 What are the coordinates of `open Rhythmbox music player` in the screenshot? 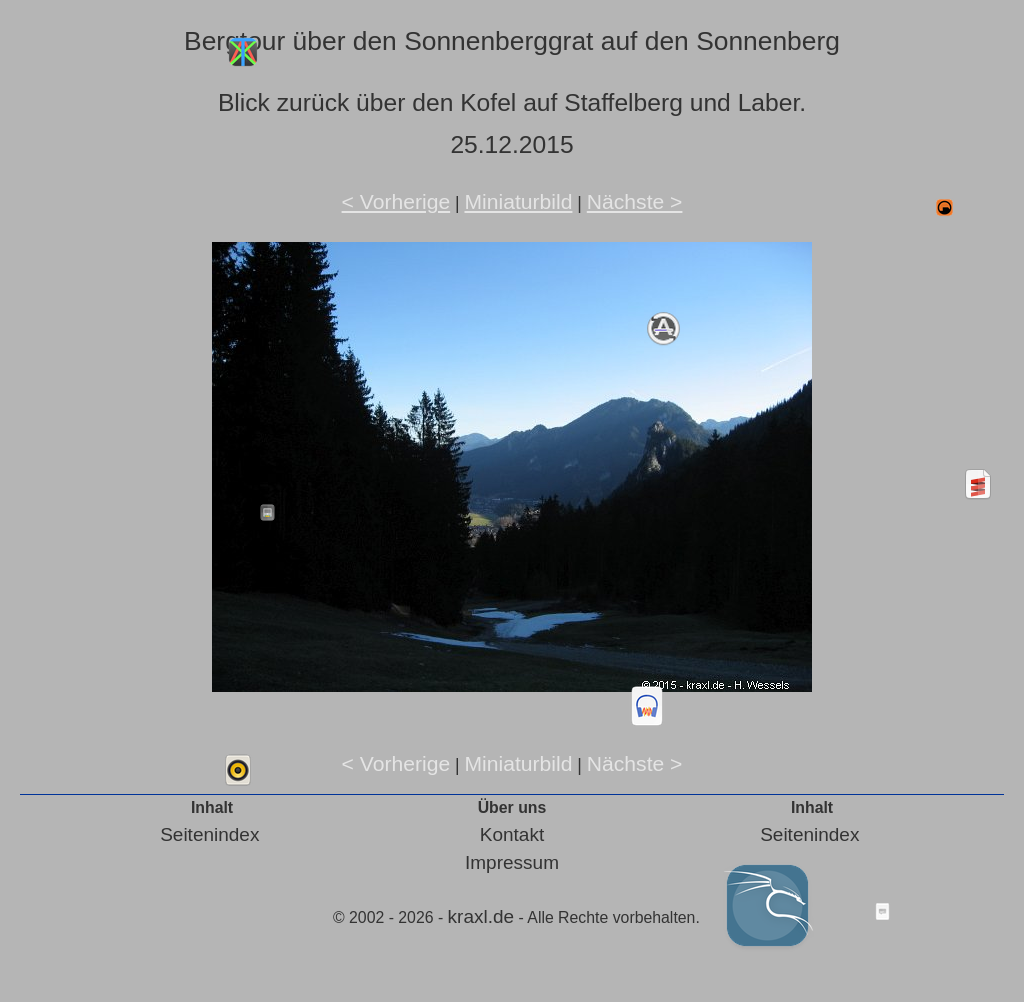 It's located at (238, 770).